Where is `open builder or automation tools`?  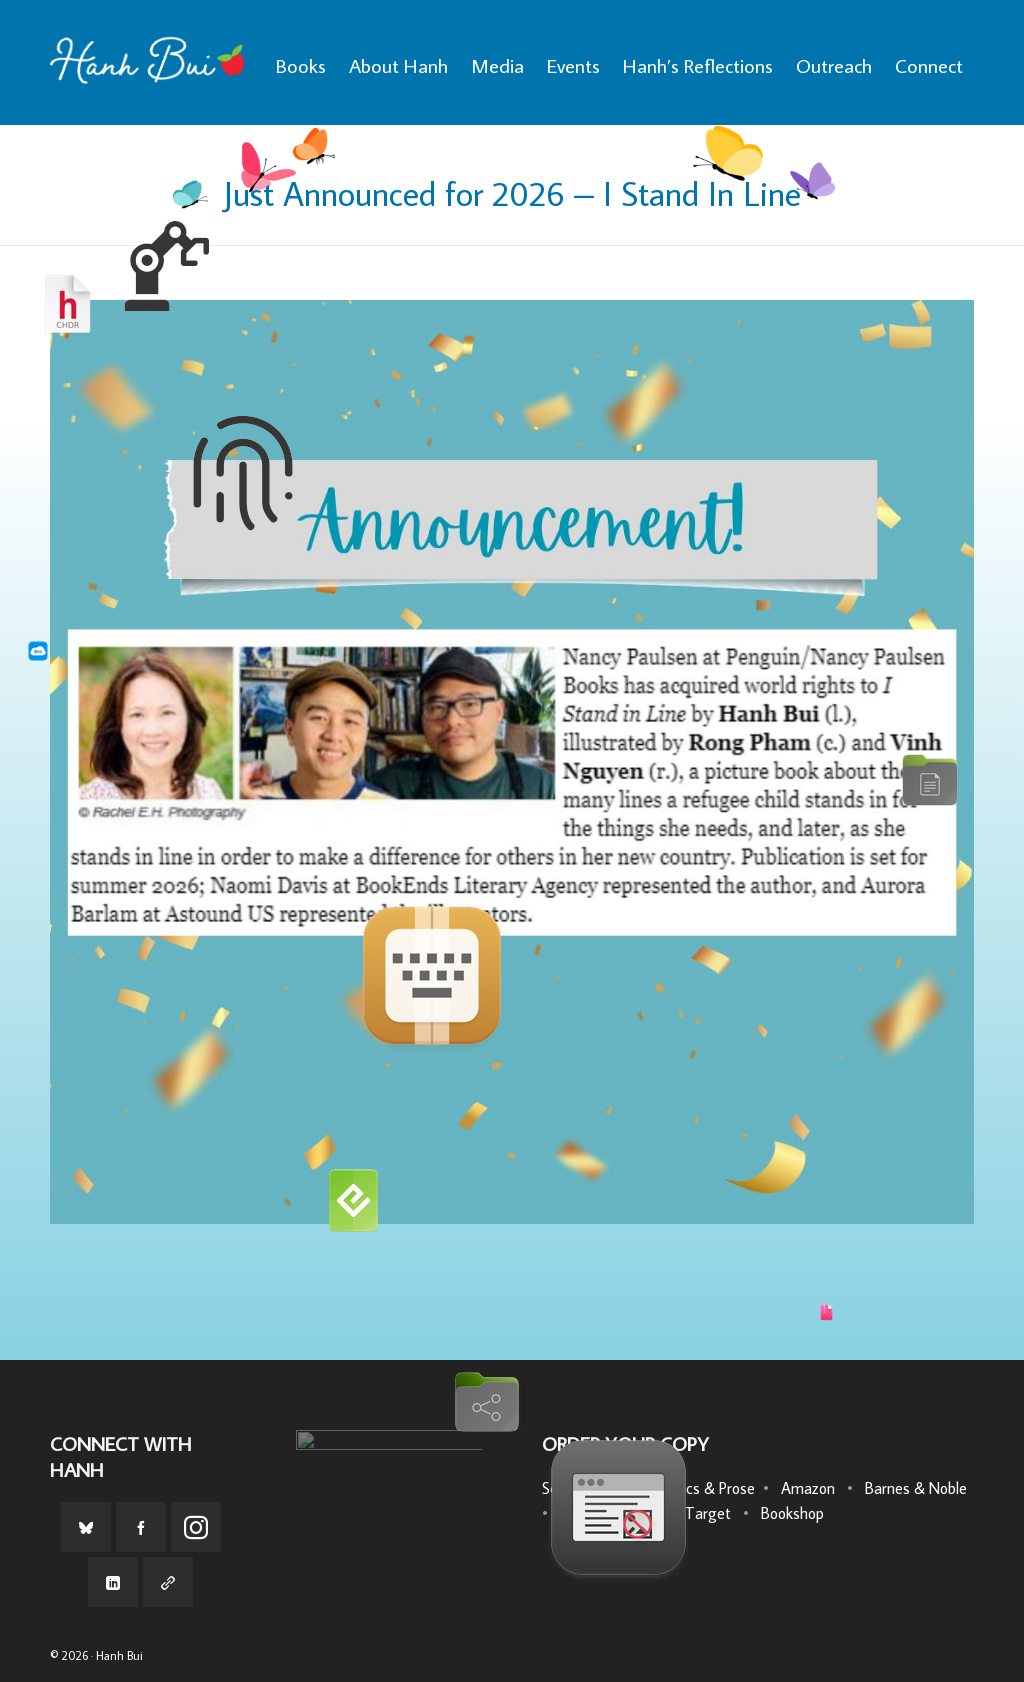
open builder or automation tools is located at coordinates (164, 266).